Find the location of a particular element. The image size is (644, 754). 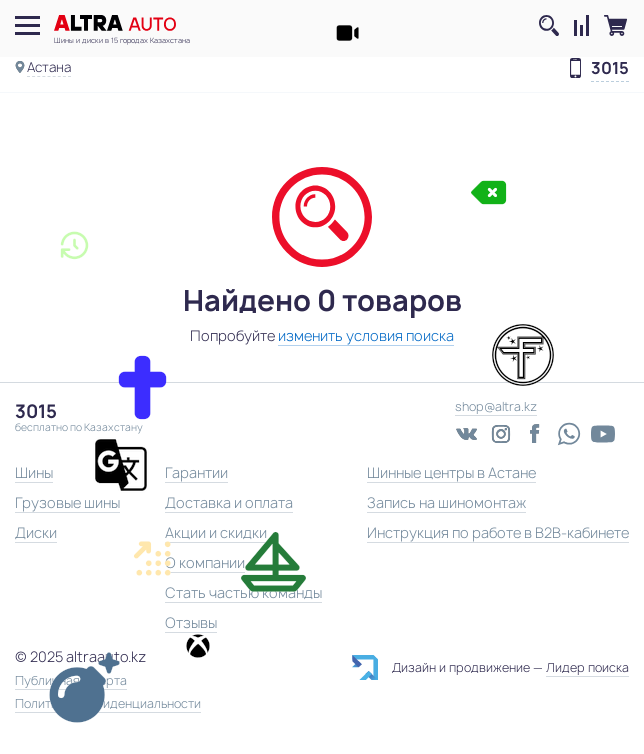

view activity history is located at coordinates (74, 245).